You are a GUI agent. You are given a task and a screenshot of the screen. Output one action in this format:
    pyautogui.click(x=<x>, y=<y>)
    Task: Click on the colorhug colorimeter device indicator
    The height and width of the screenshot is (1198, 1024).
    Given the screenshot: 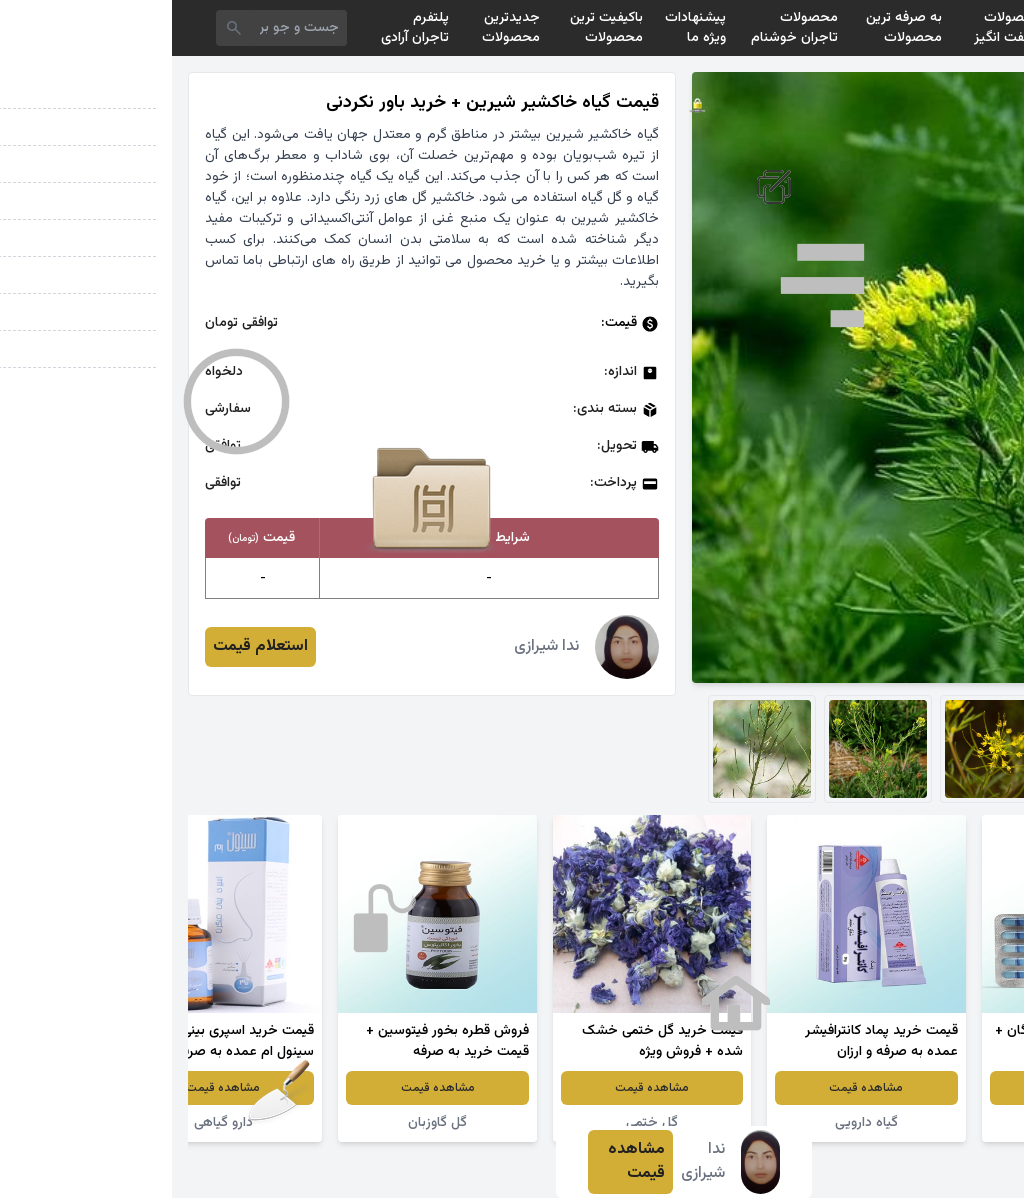 What is the action you would take?
    pyautogui.click(x=383, y=923)
    